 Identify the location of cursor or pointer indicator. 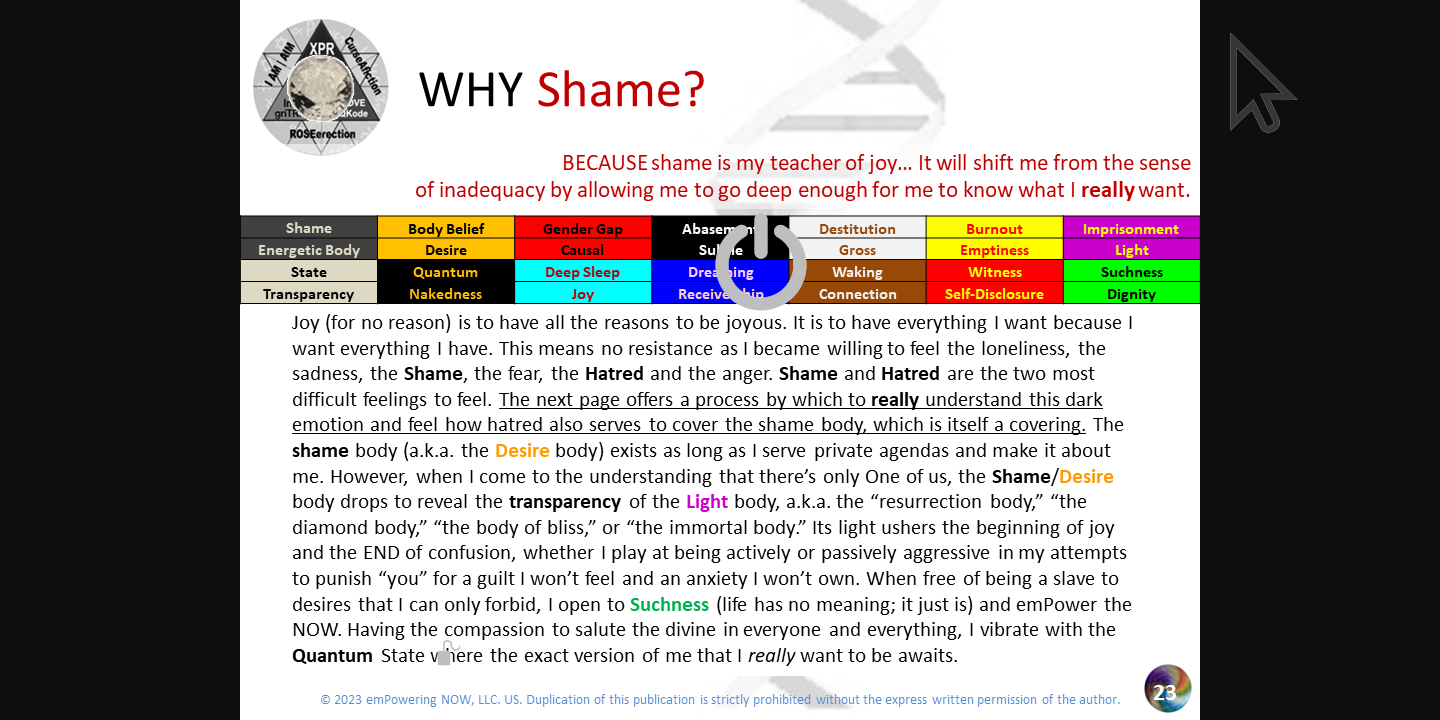
(1265, 83).